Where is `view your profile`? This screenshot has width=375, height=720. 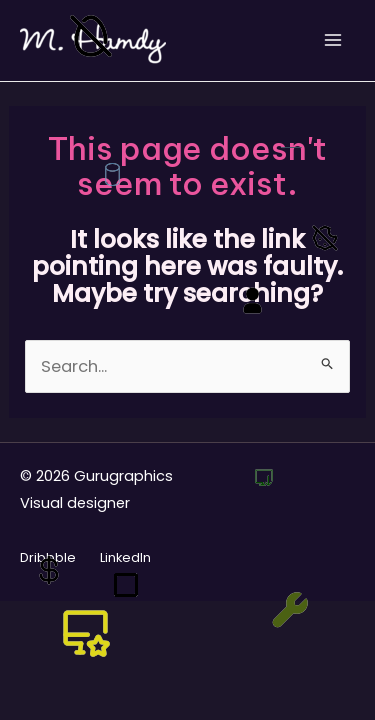 view your profile is located at coordinates (252, 300).